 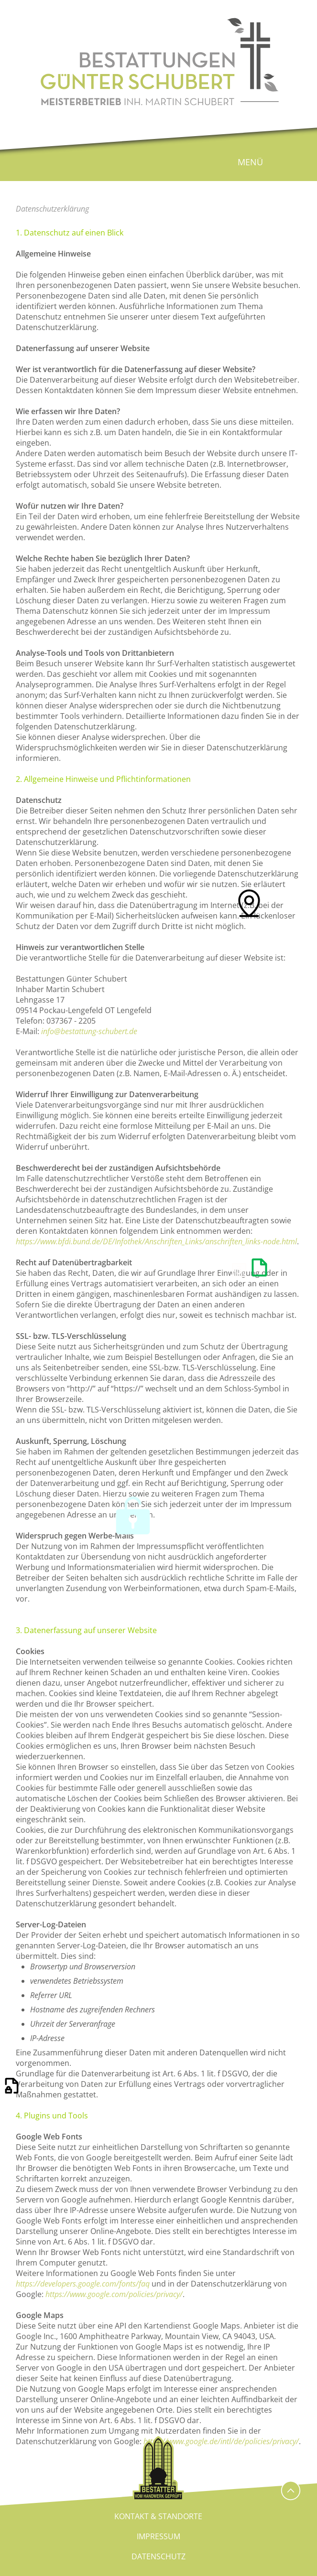 What do you see at coordinates (259, 1267) in the screenshot?
I see `view or open a file` at bounding box center [259, 1267].